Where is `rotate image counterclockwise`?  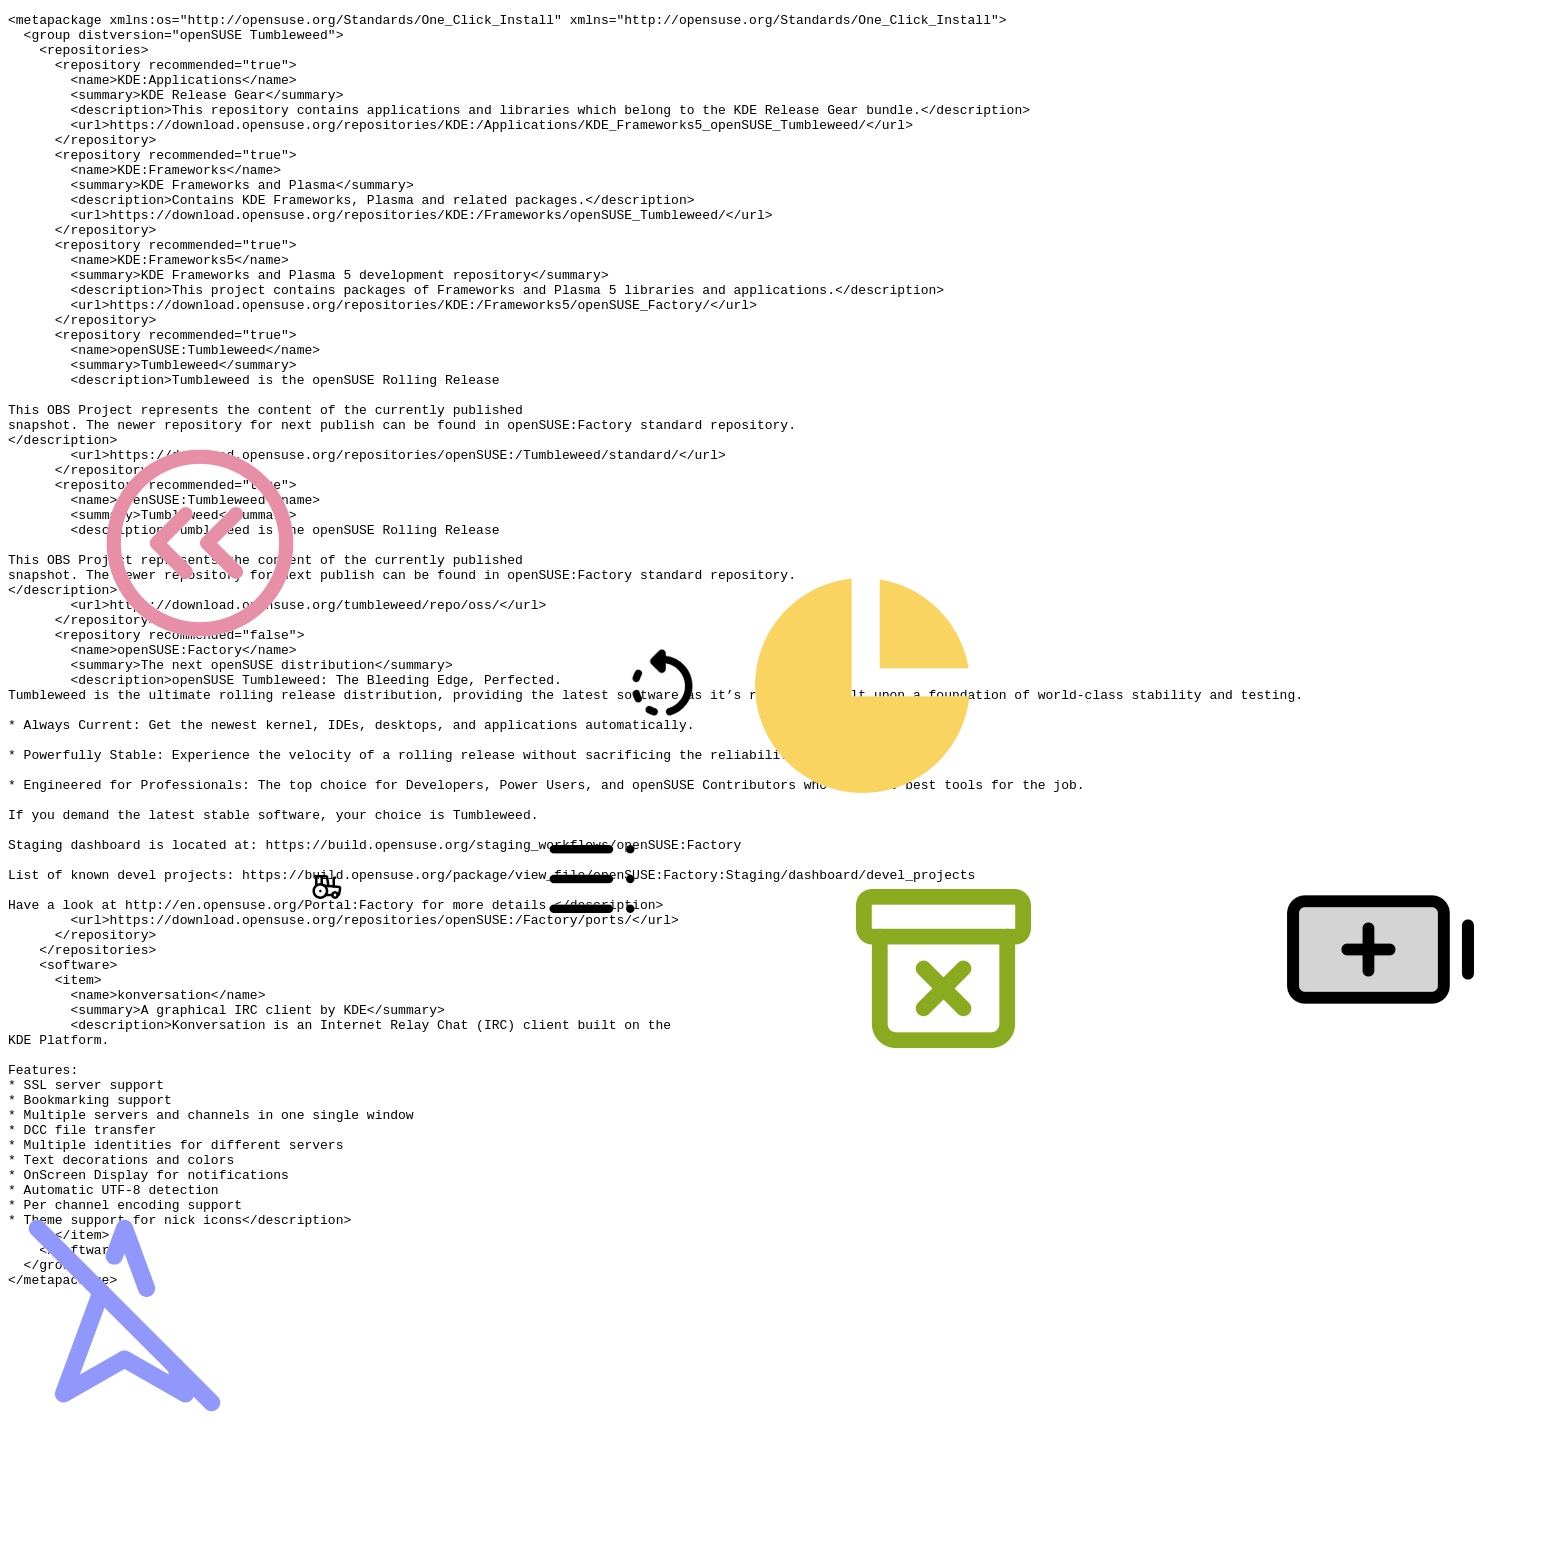 rotate image counterclockwise is located at coordinates (662, 686).